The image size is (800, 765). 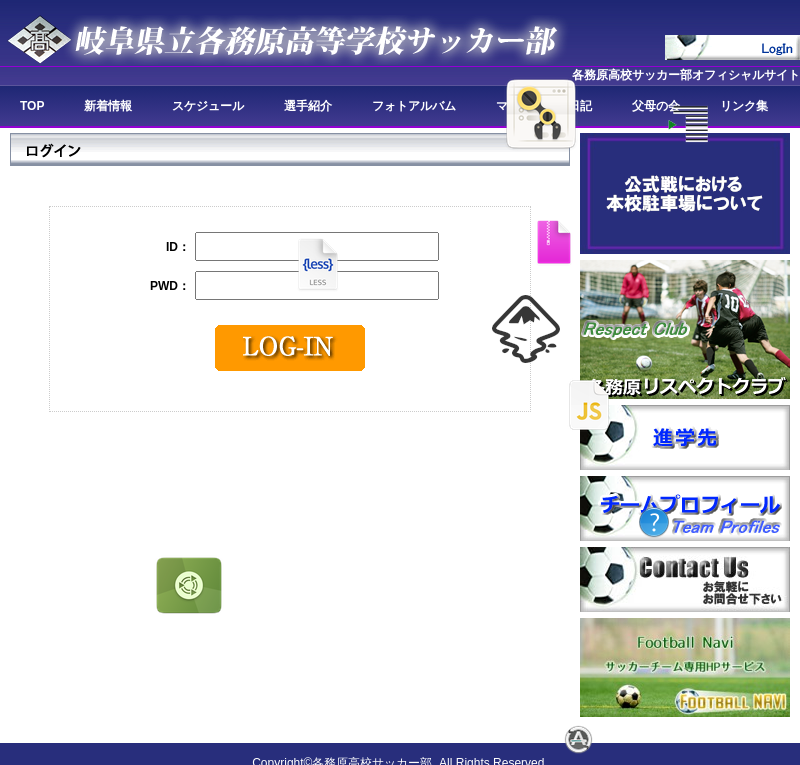 I want to click on javascript source code file, so click(x=589, y=405).